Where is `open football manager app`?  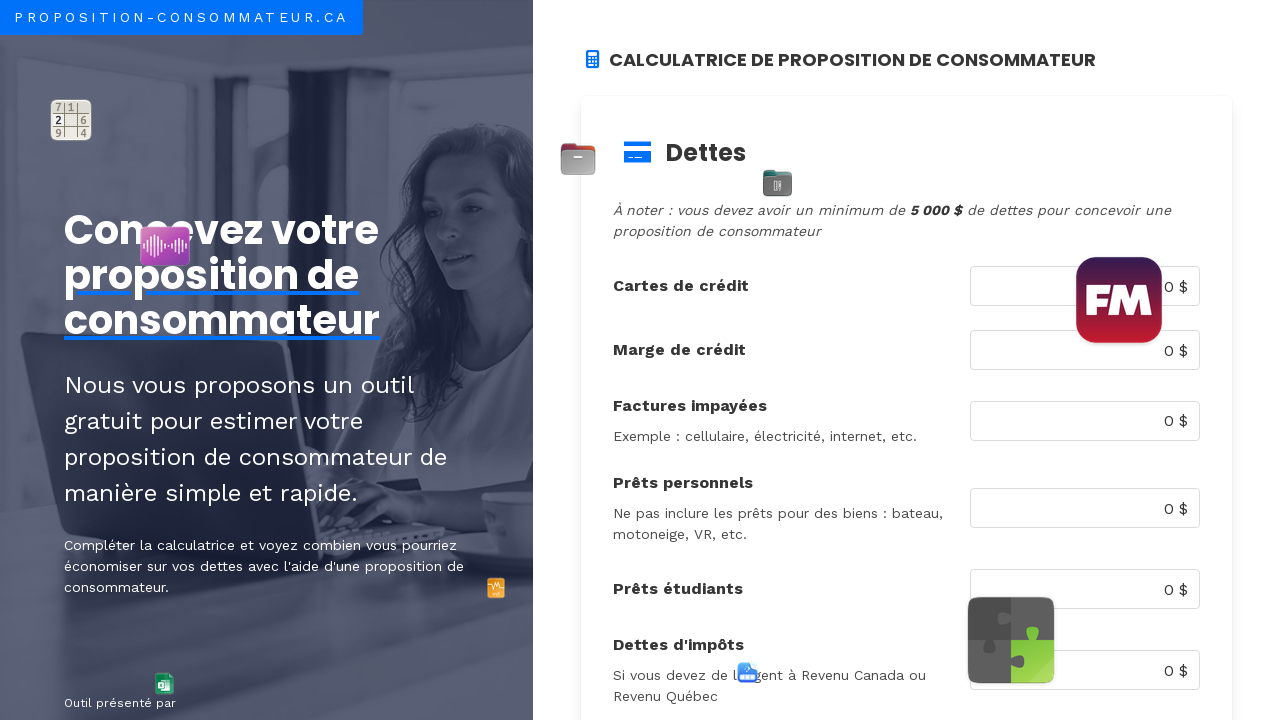 open football manager app is located at coordinates (1119, 300).